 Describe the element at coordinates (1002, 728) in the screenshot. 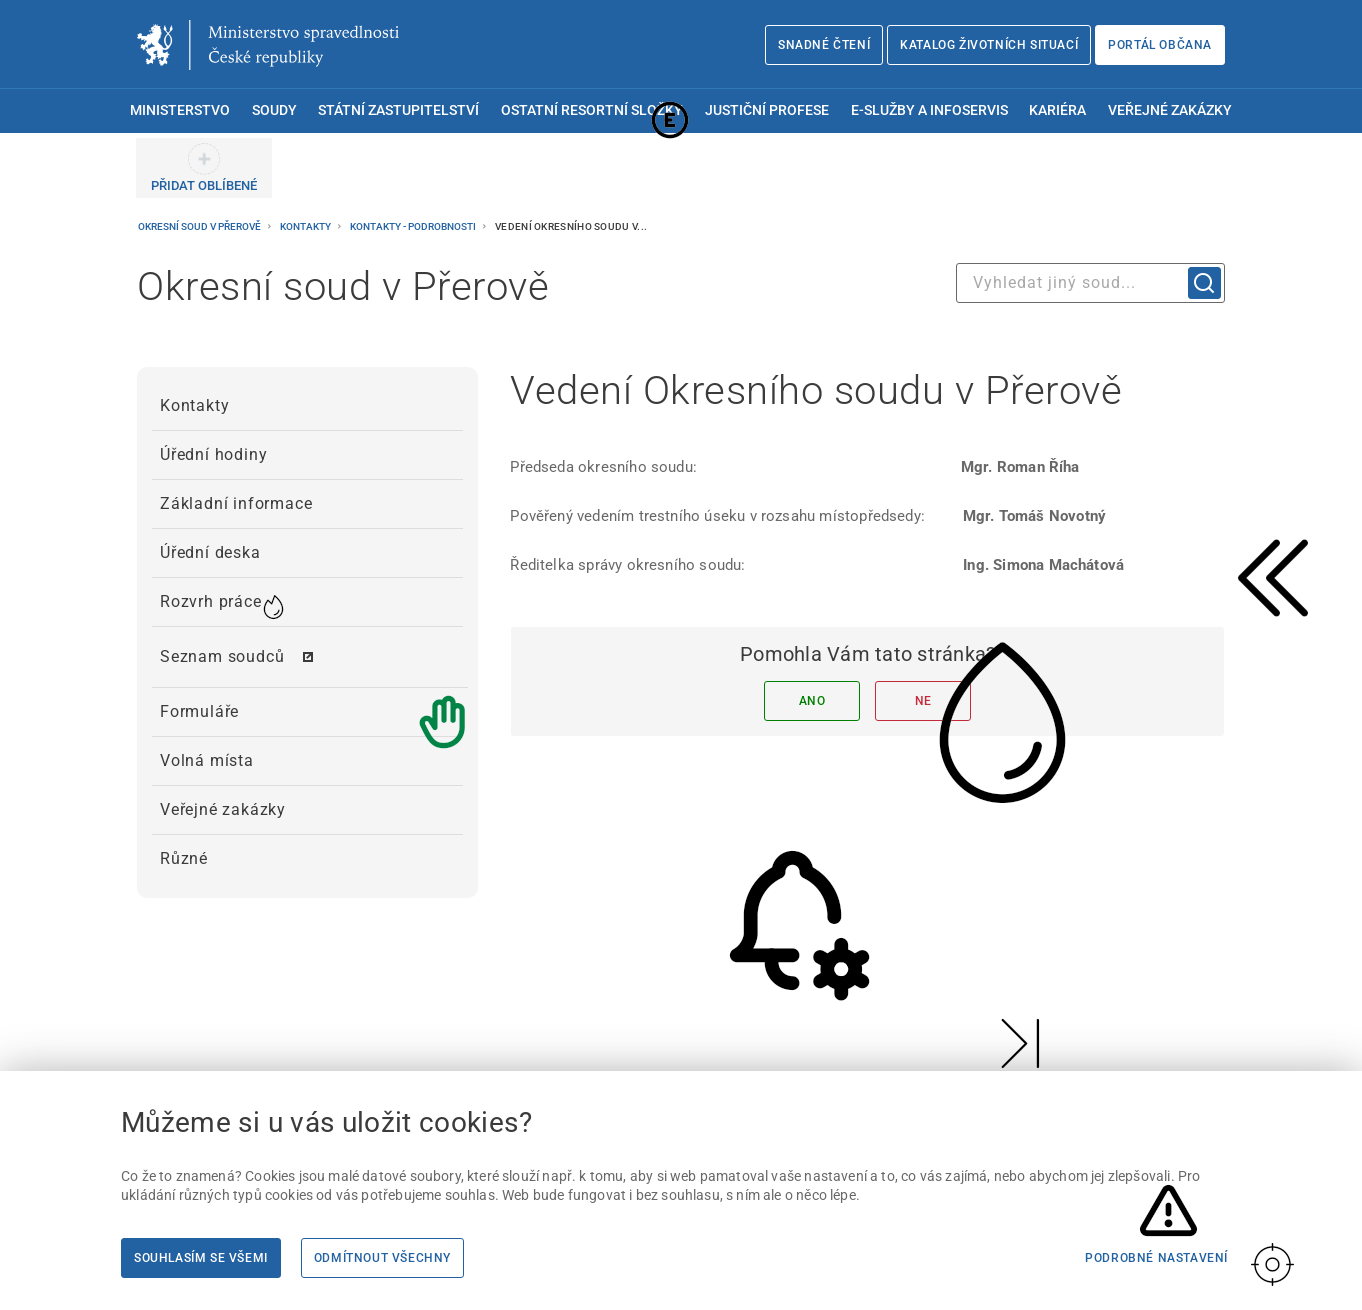

I see `indicates water or liquid-related settings` at that location.